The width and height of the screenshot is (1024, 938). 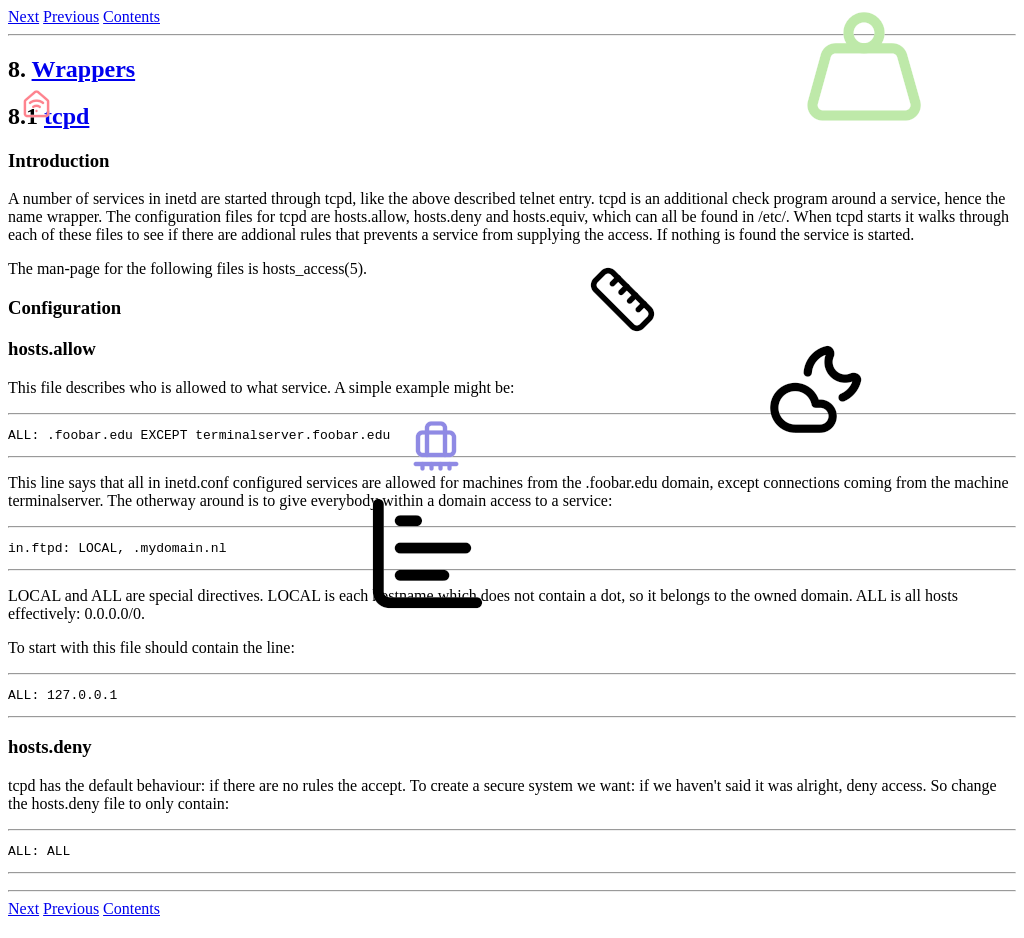 What do you see at coordinates (816, 387) in the screenshot?
I see `indicates nighttime or evening weather conditions` at bounding box center [816, 387].